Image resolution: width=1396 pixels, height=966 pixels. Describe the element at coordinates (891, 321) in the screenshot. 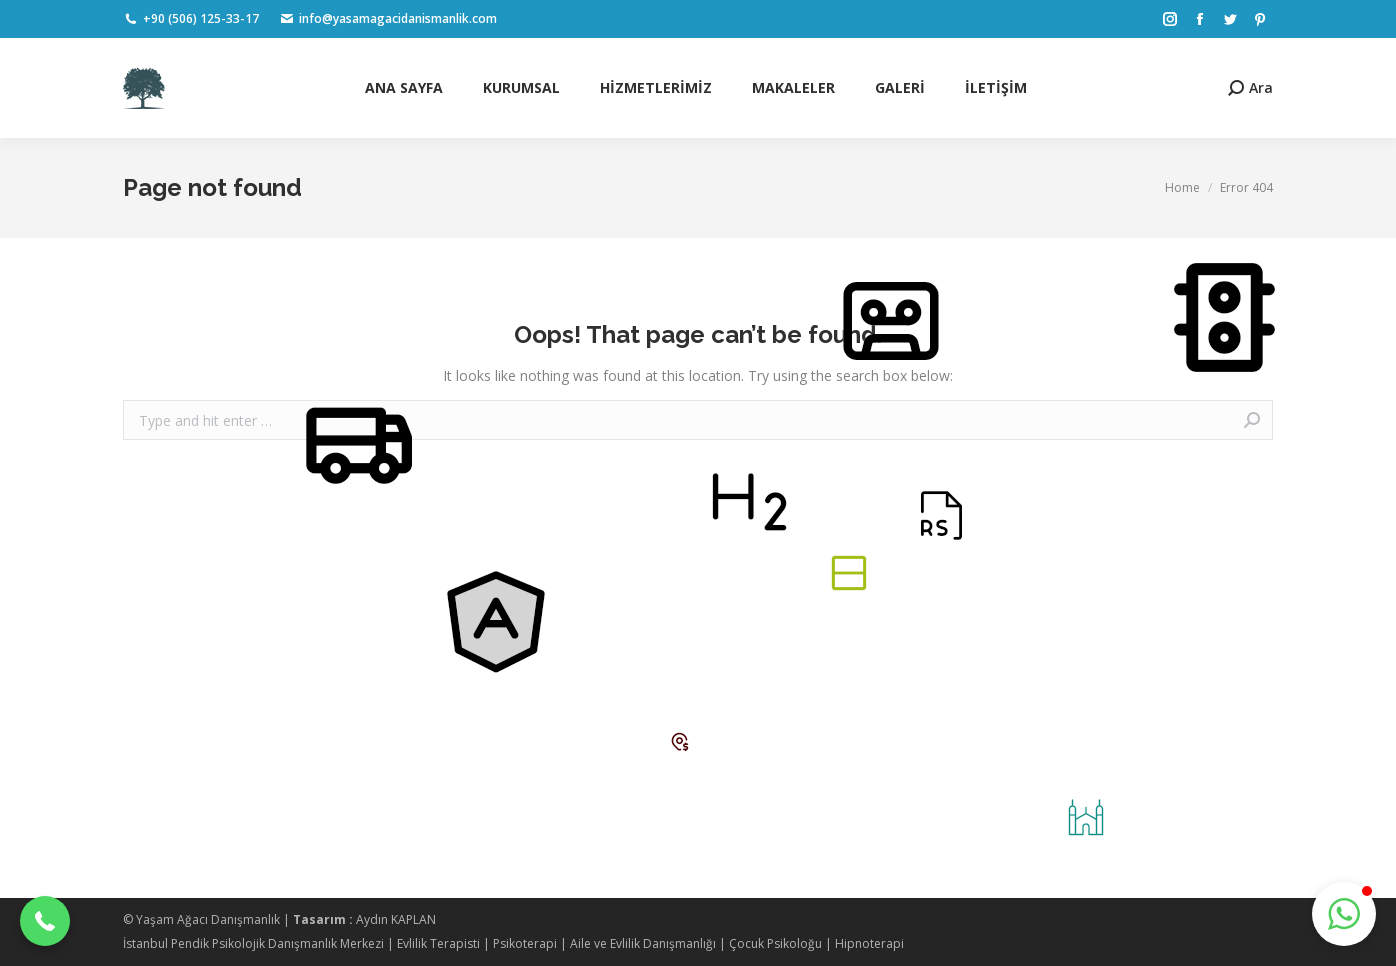

I see `access audio recordings or voice memos` at that location.